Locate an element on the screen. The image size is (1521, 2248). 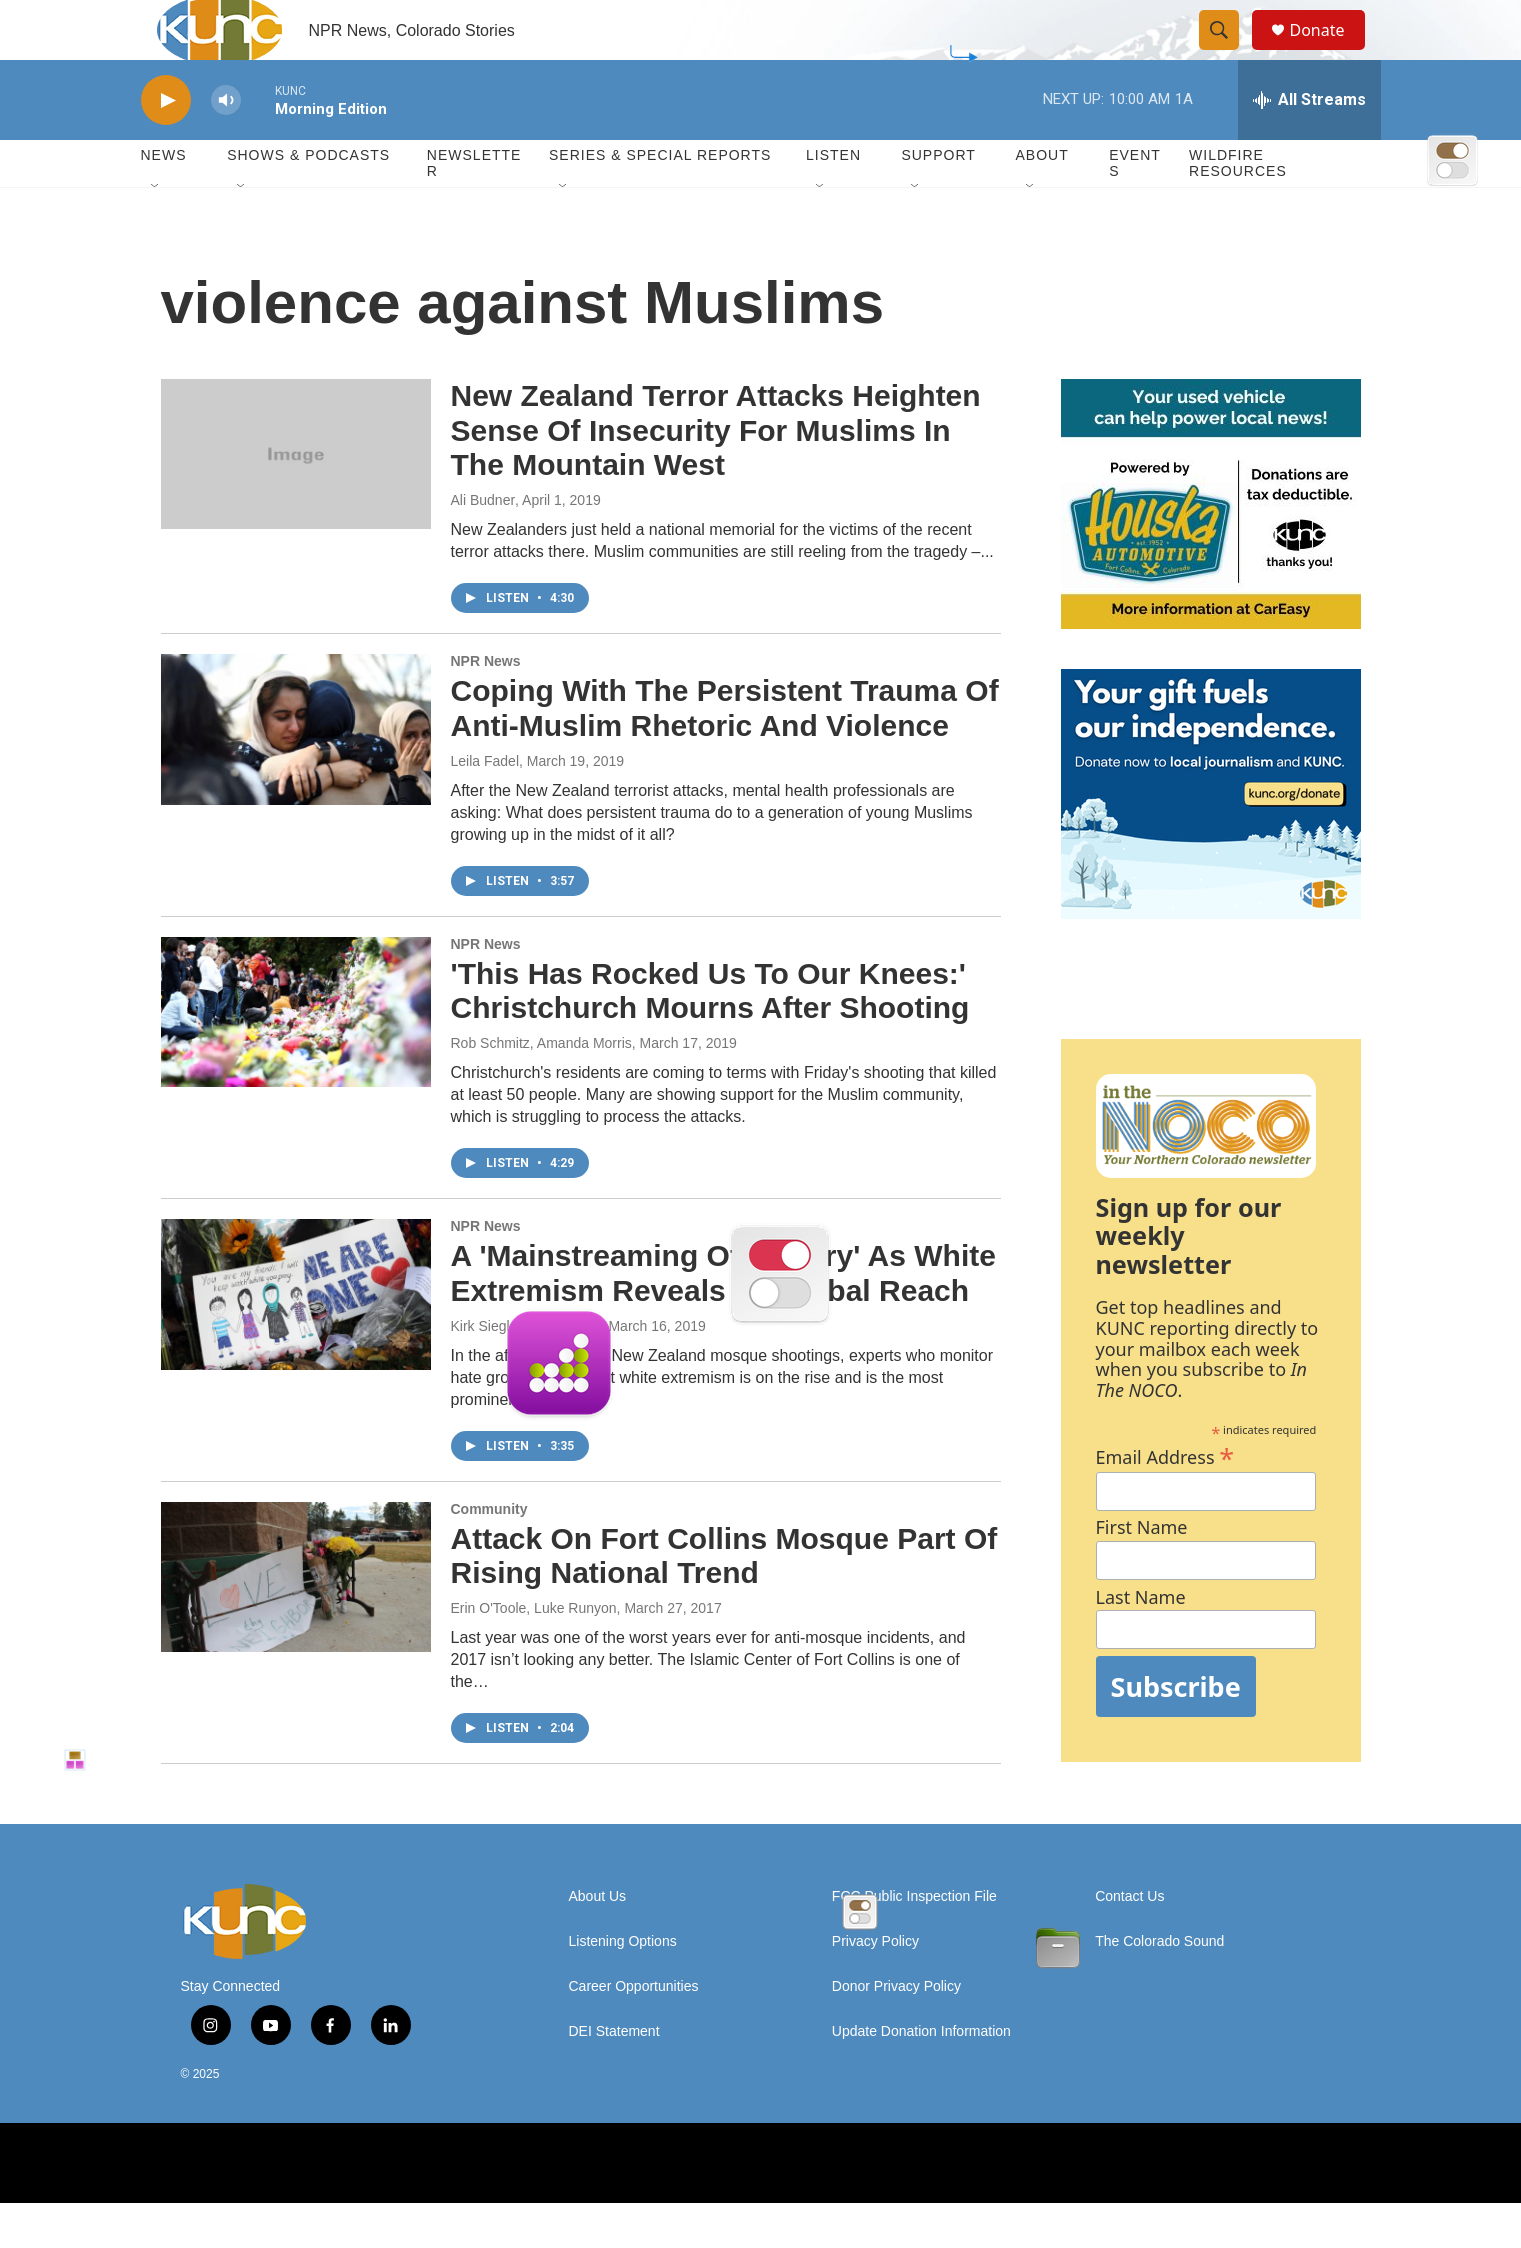
open gnome tweaks application is located at coordinates (860, 1912).